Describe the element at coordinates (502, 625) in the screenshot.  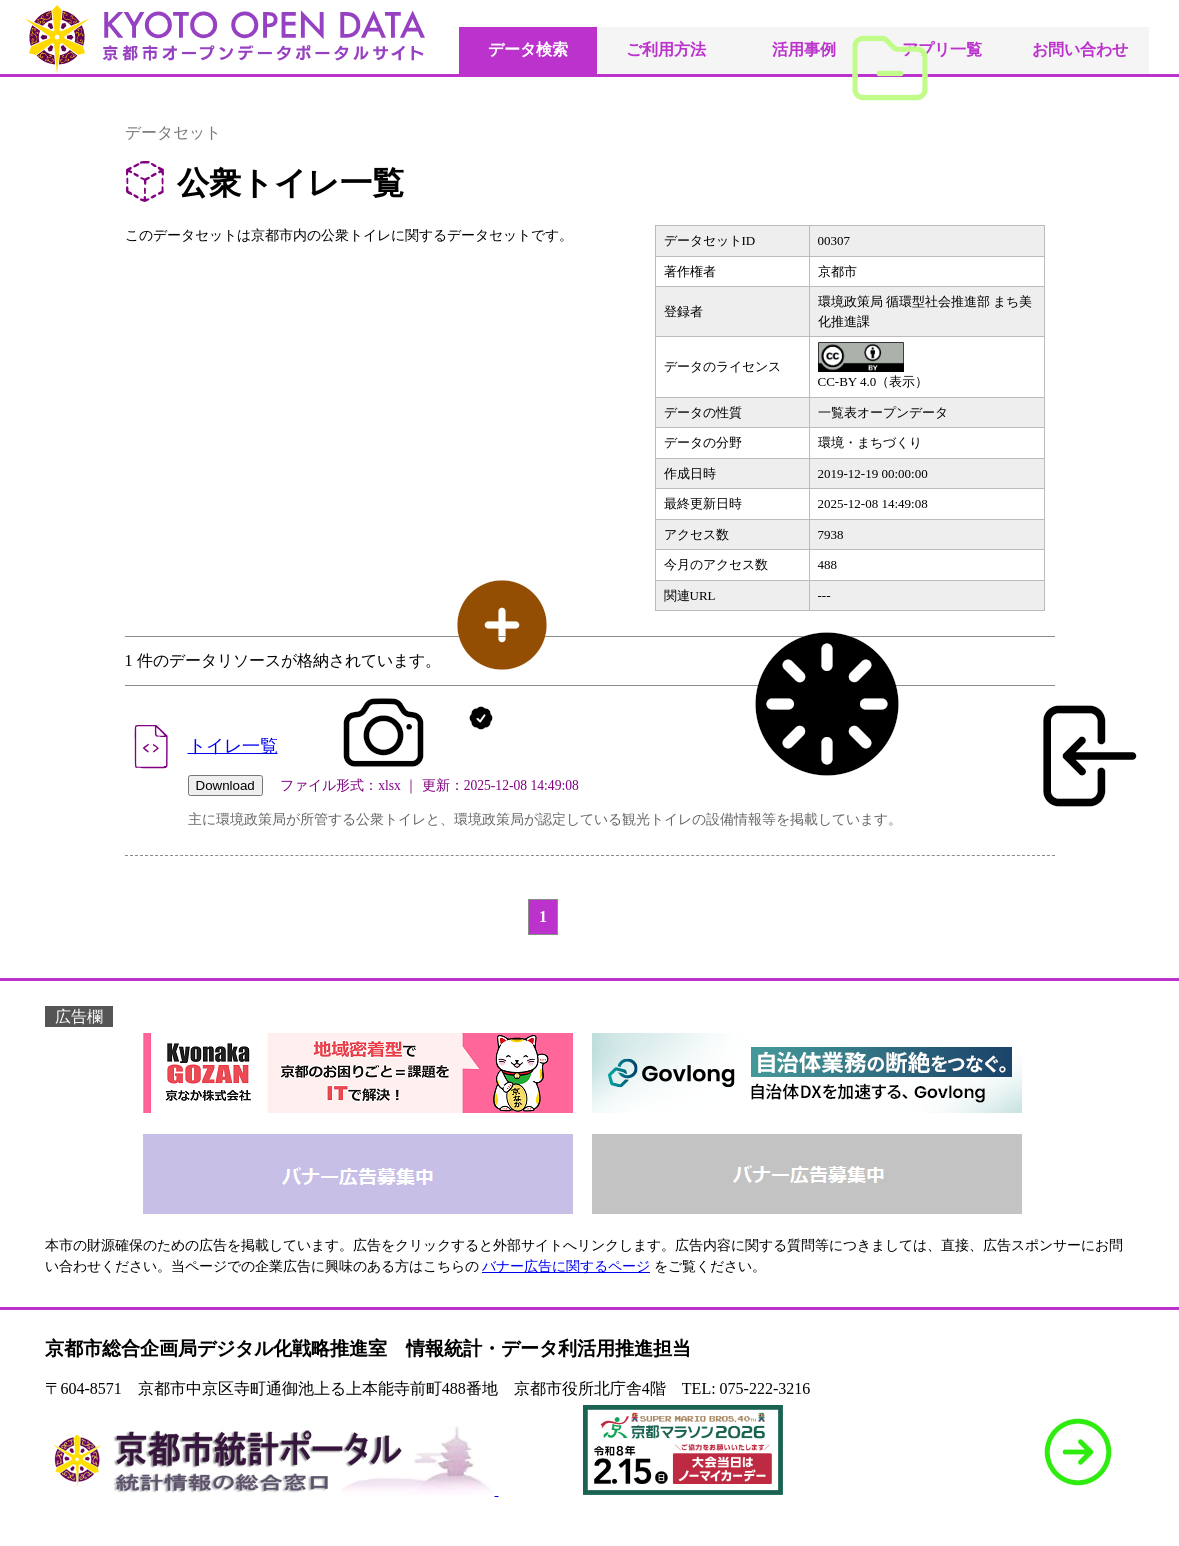
I see `add a new item` at that location.